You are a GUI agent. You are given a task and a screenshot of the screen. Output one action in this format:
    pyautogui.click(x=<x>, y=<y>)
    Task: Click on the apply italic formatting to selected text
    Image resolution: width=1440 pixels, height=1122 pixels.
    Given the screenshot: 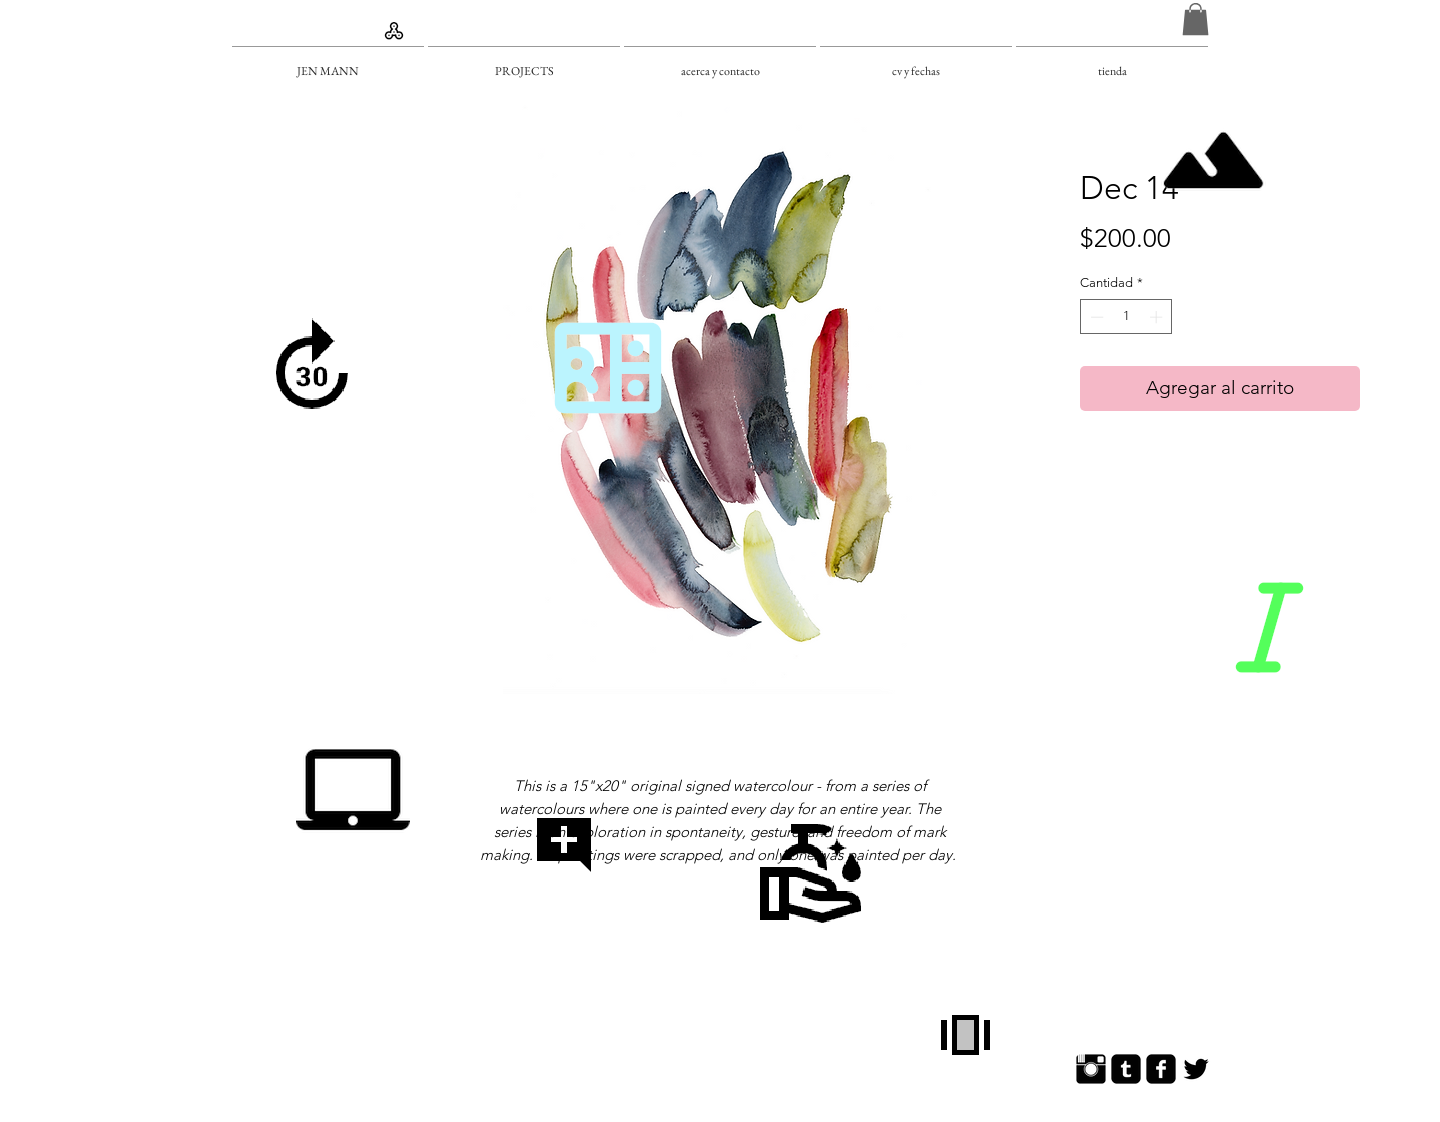 What is the action you would take?
    pyautogui.click(x=1269, y=627)
    